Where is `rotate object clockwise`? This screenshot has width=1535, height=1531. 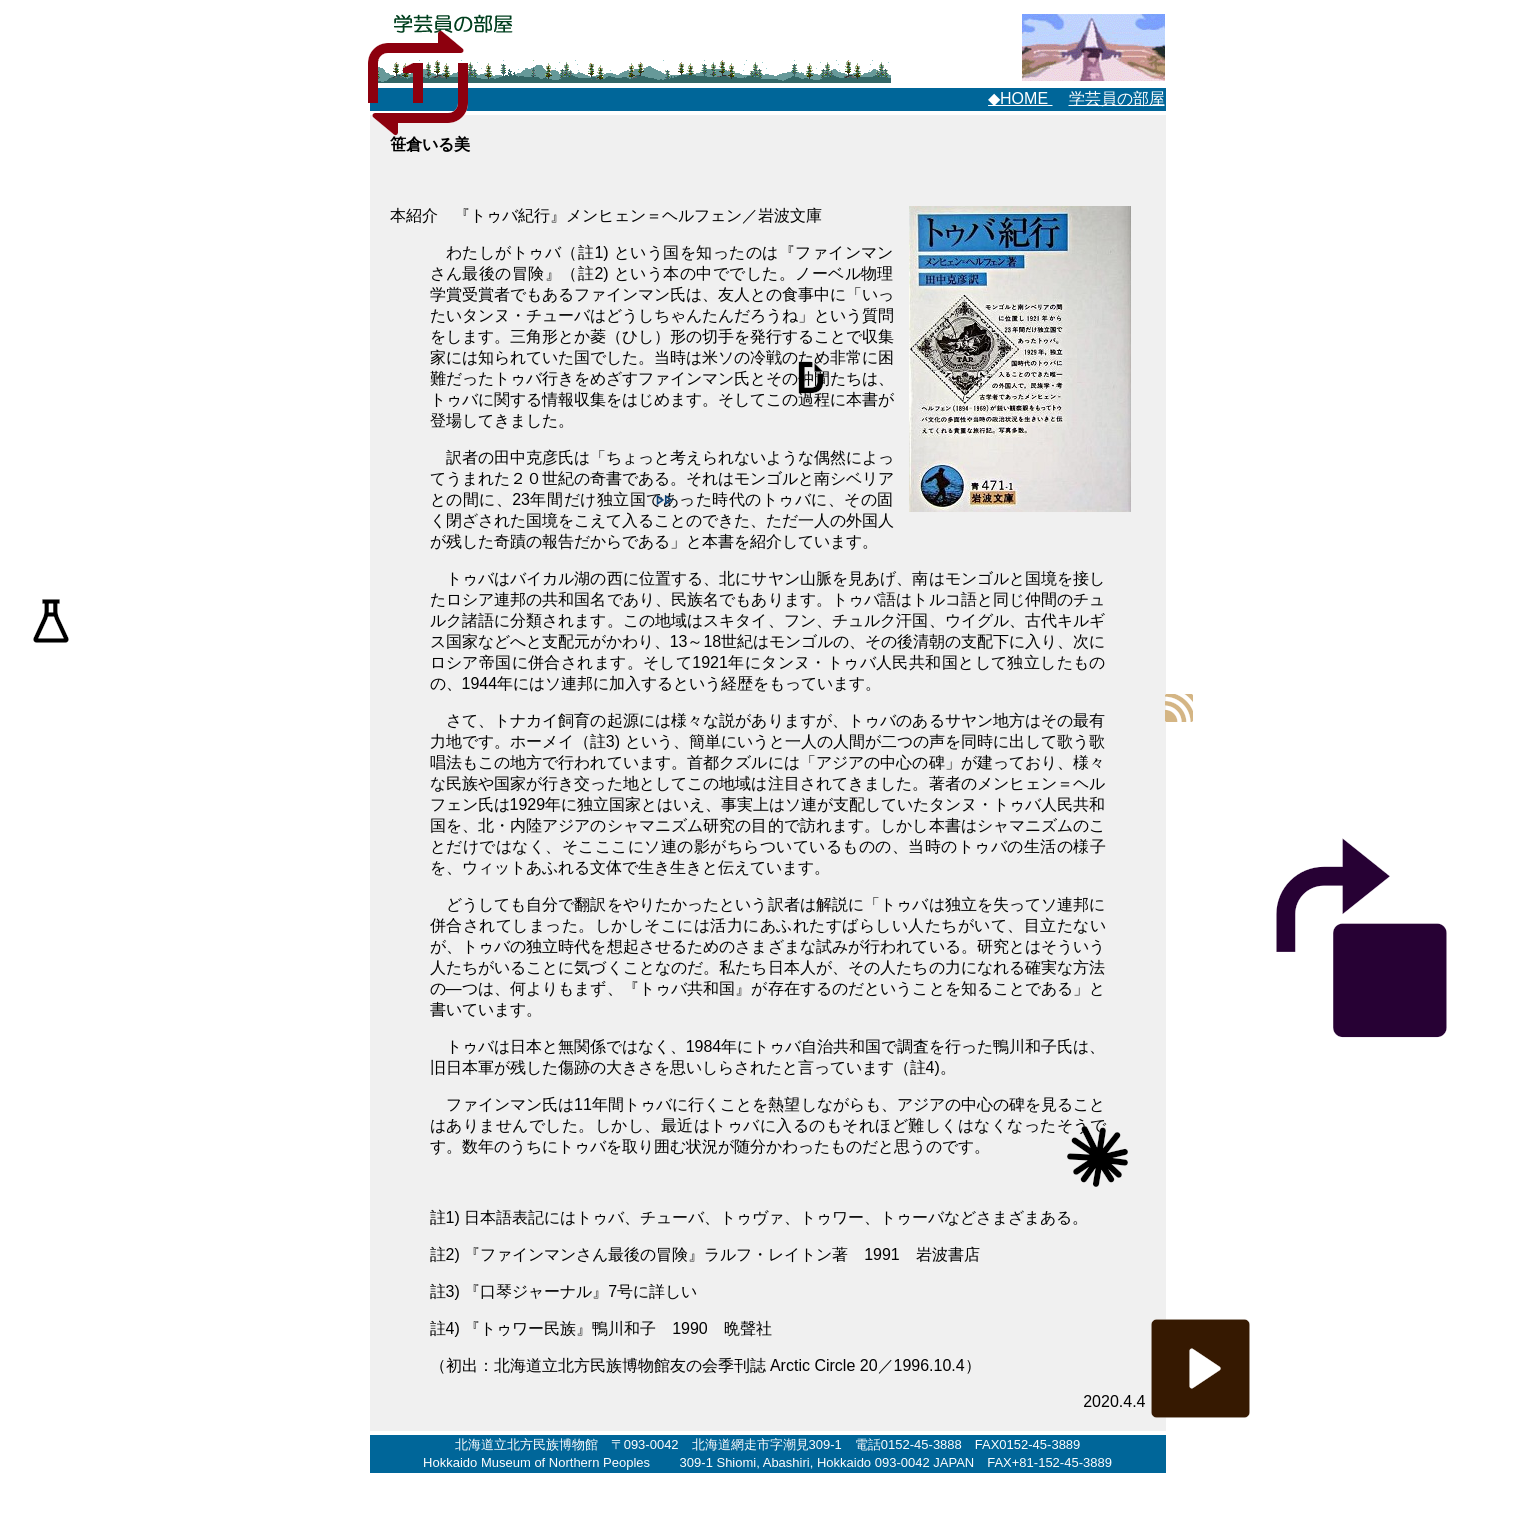
rotate object clockwise is located at coordinates (1361, 942).